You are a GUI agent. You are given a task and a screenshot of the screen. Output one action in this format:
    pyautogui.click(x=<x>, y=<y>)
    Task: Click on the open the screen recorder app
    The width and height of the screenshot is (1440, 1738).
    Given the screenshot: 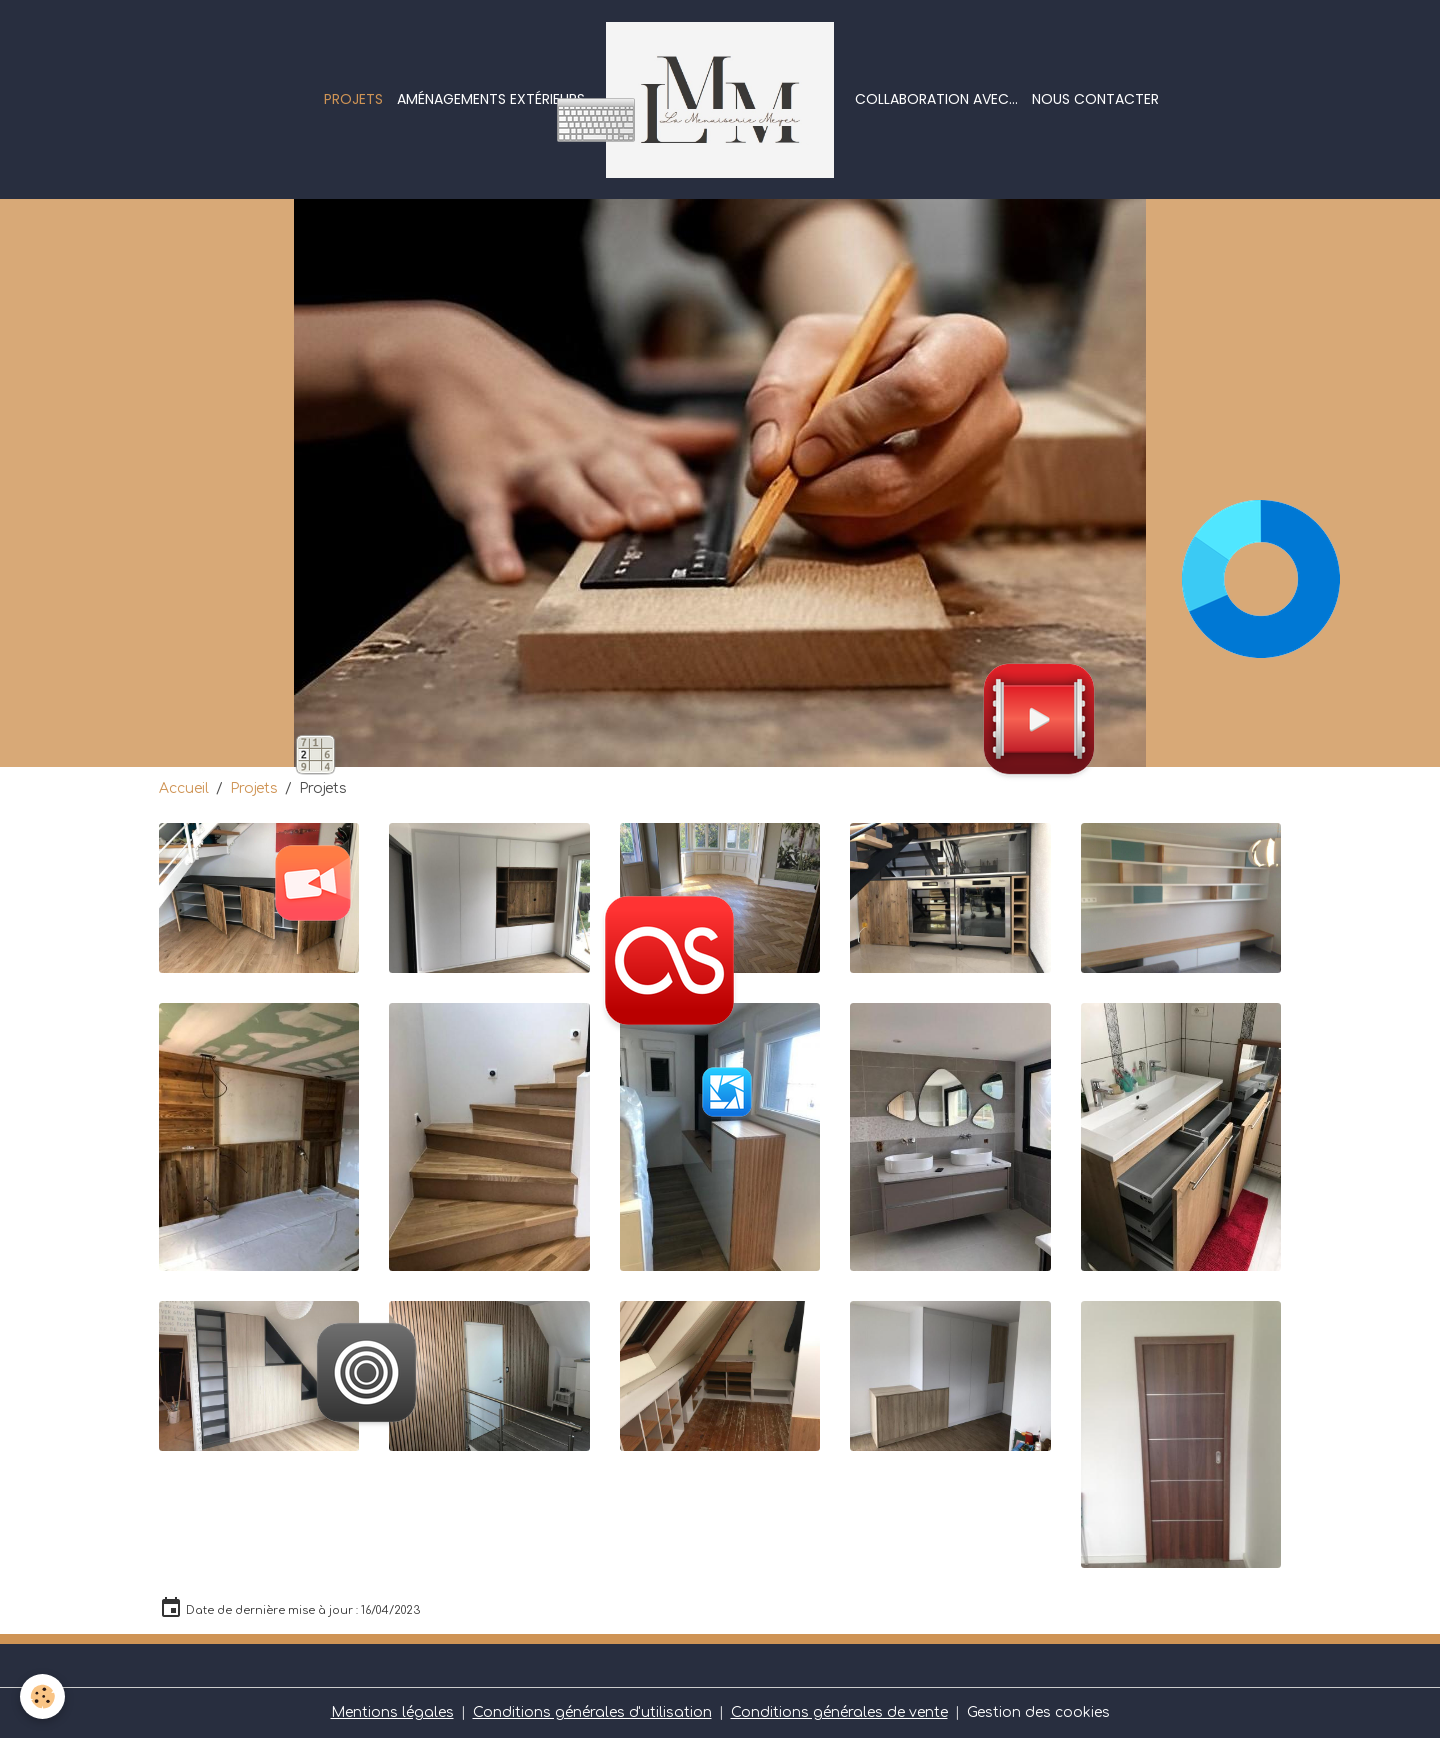 What is the action you would take?
    pyautogui.click(x=313, y=883)
    